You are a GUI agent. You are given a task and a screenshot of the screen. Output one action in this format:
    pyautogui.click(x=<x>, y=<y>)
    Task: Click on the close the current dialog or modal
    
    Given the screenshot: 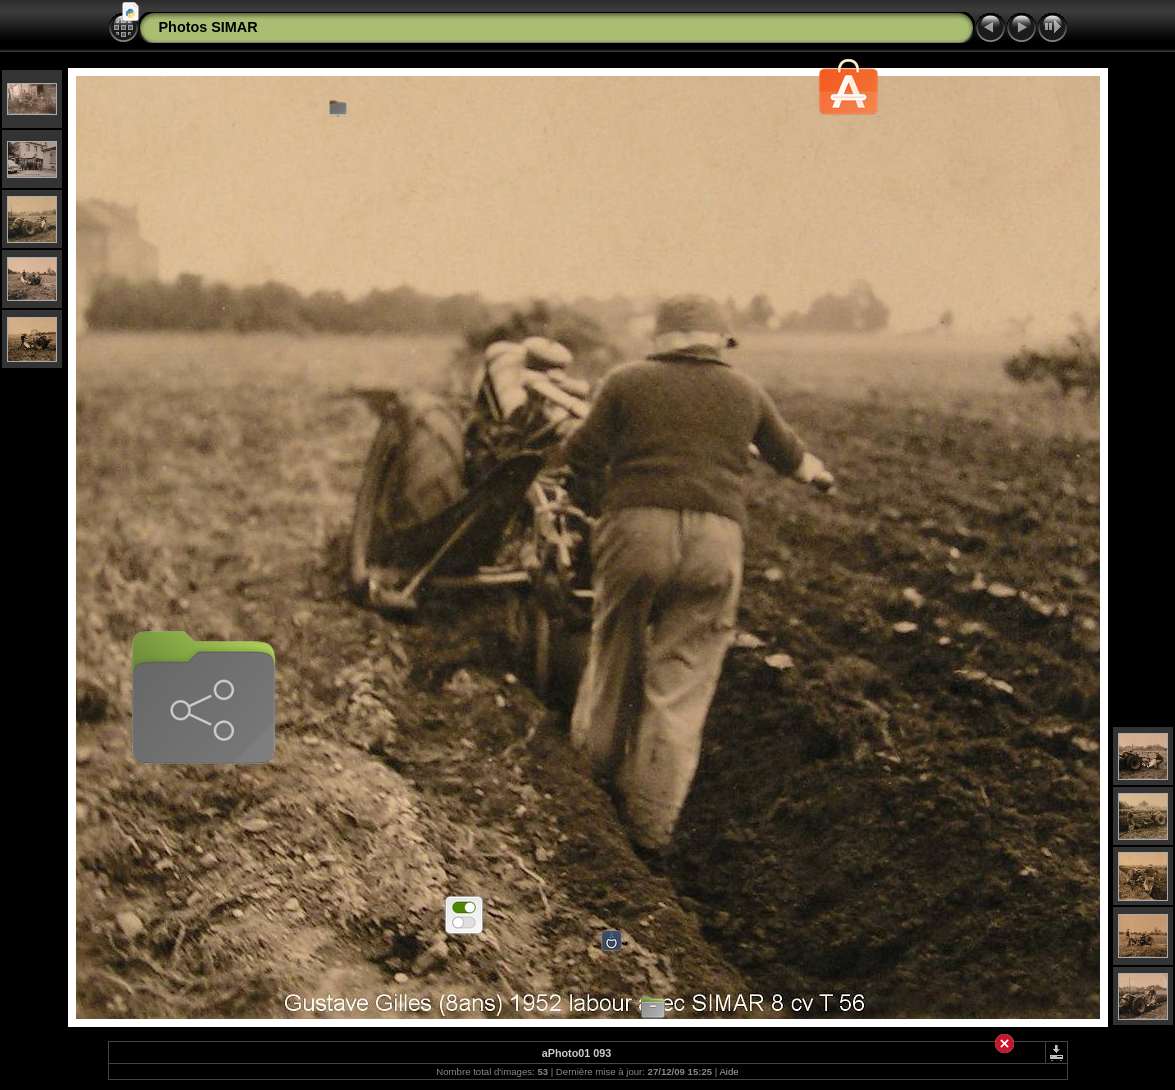 What is the action you would take?
    pyautogui.click(x=1004, y=1043)
    